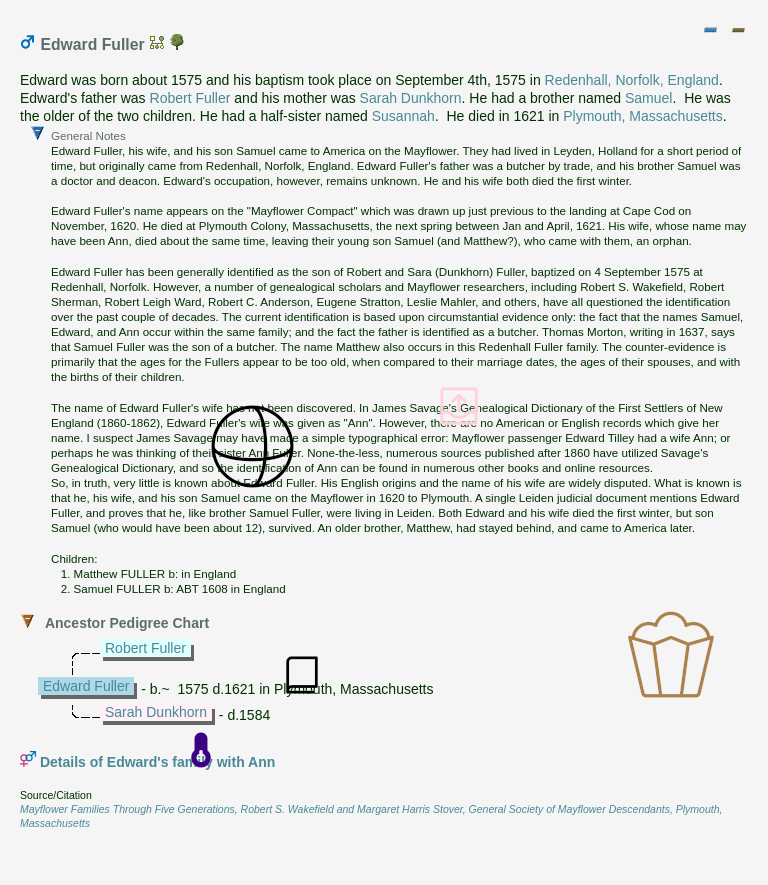 The image size is (768, 885). I want to click on access globe or world view, so click(252, 446).